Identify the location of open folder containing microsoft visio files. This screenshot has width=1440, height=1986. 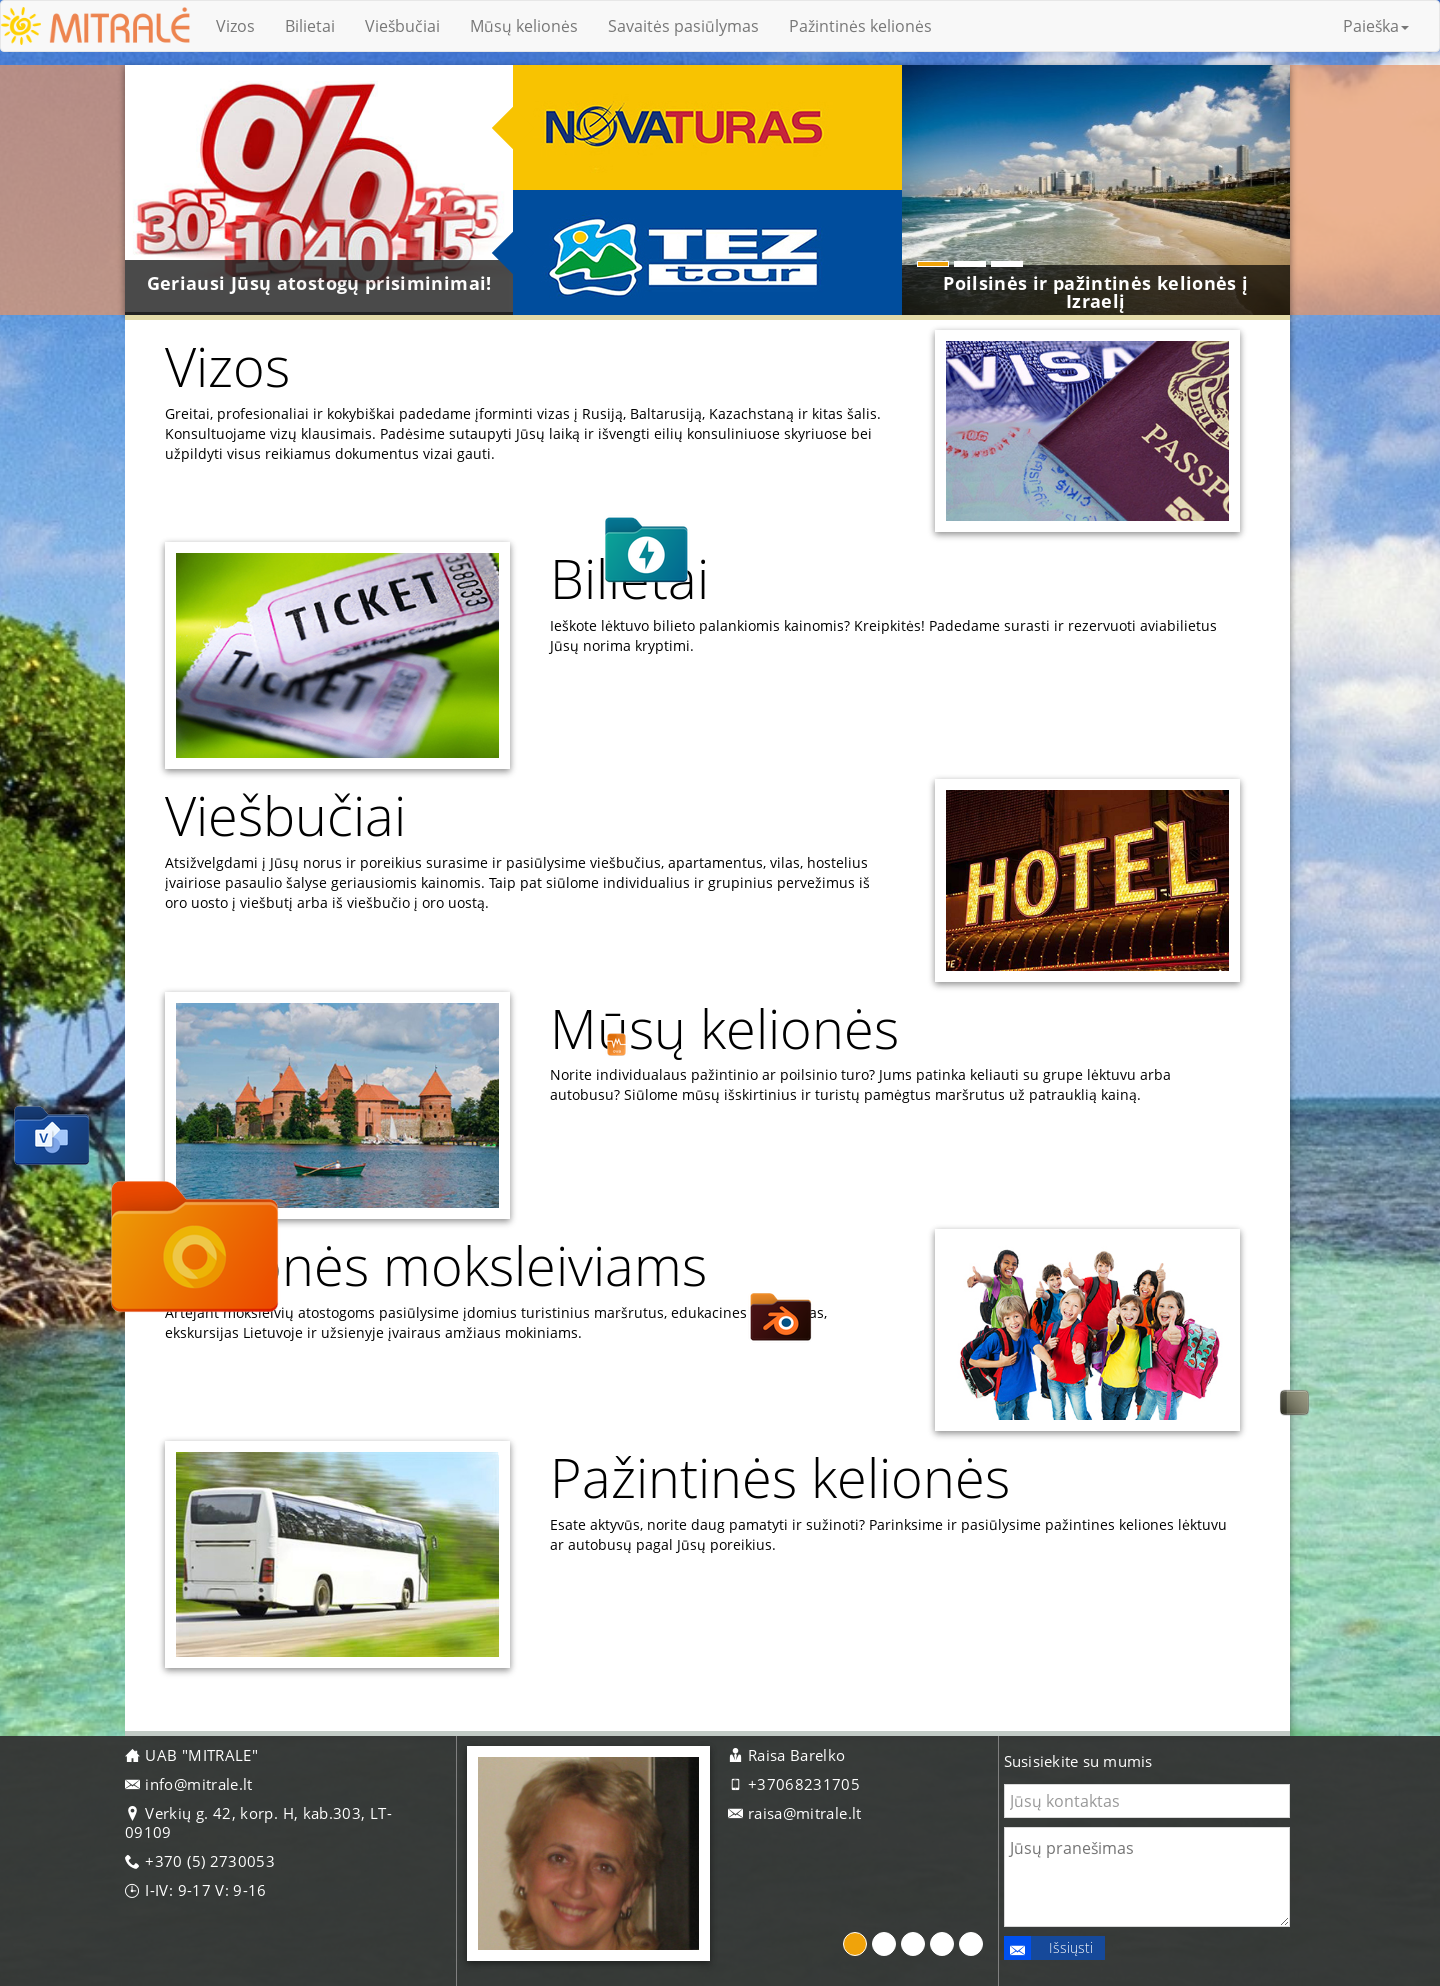
(51, 1137).